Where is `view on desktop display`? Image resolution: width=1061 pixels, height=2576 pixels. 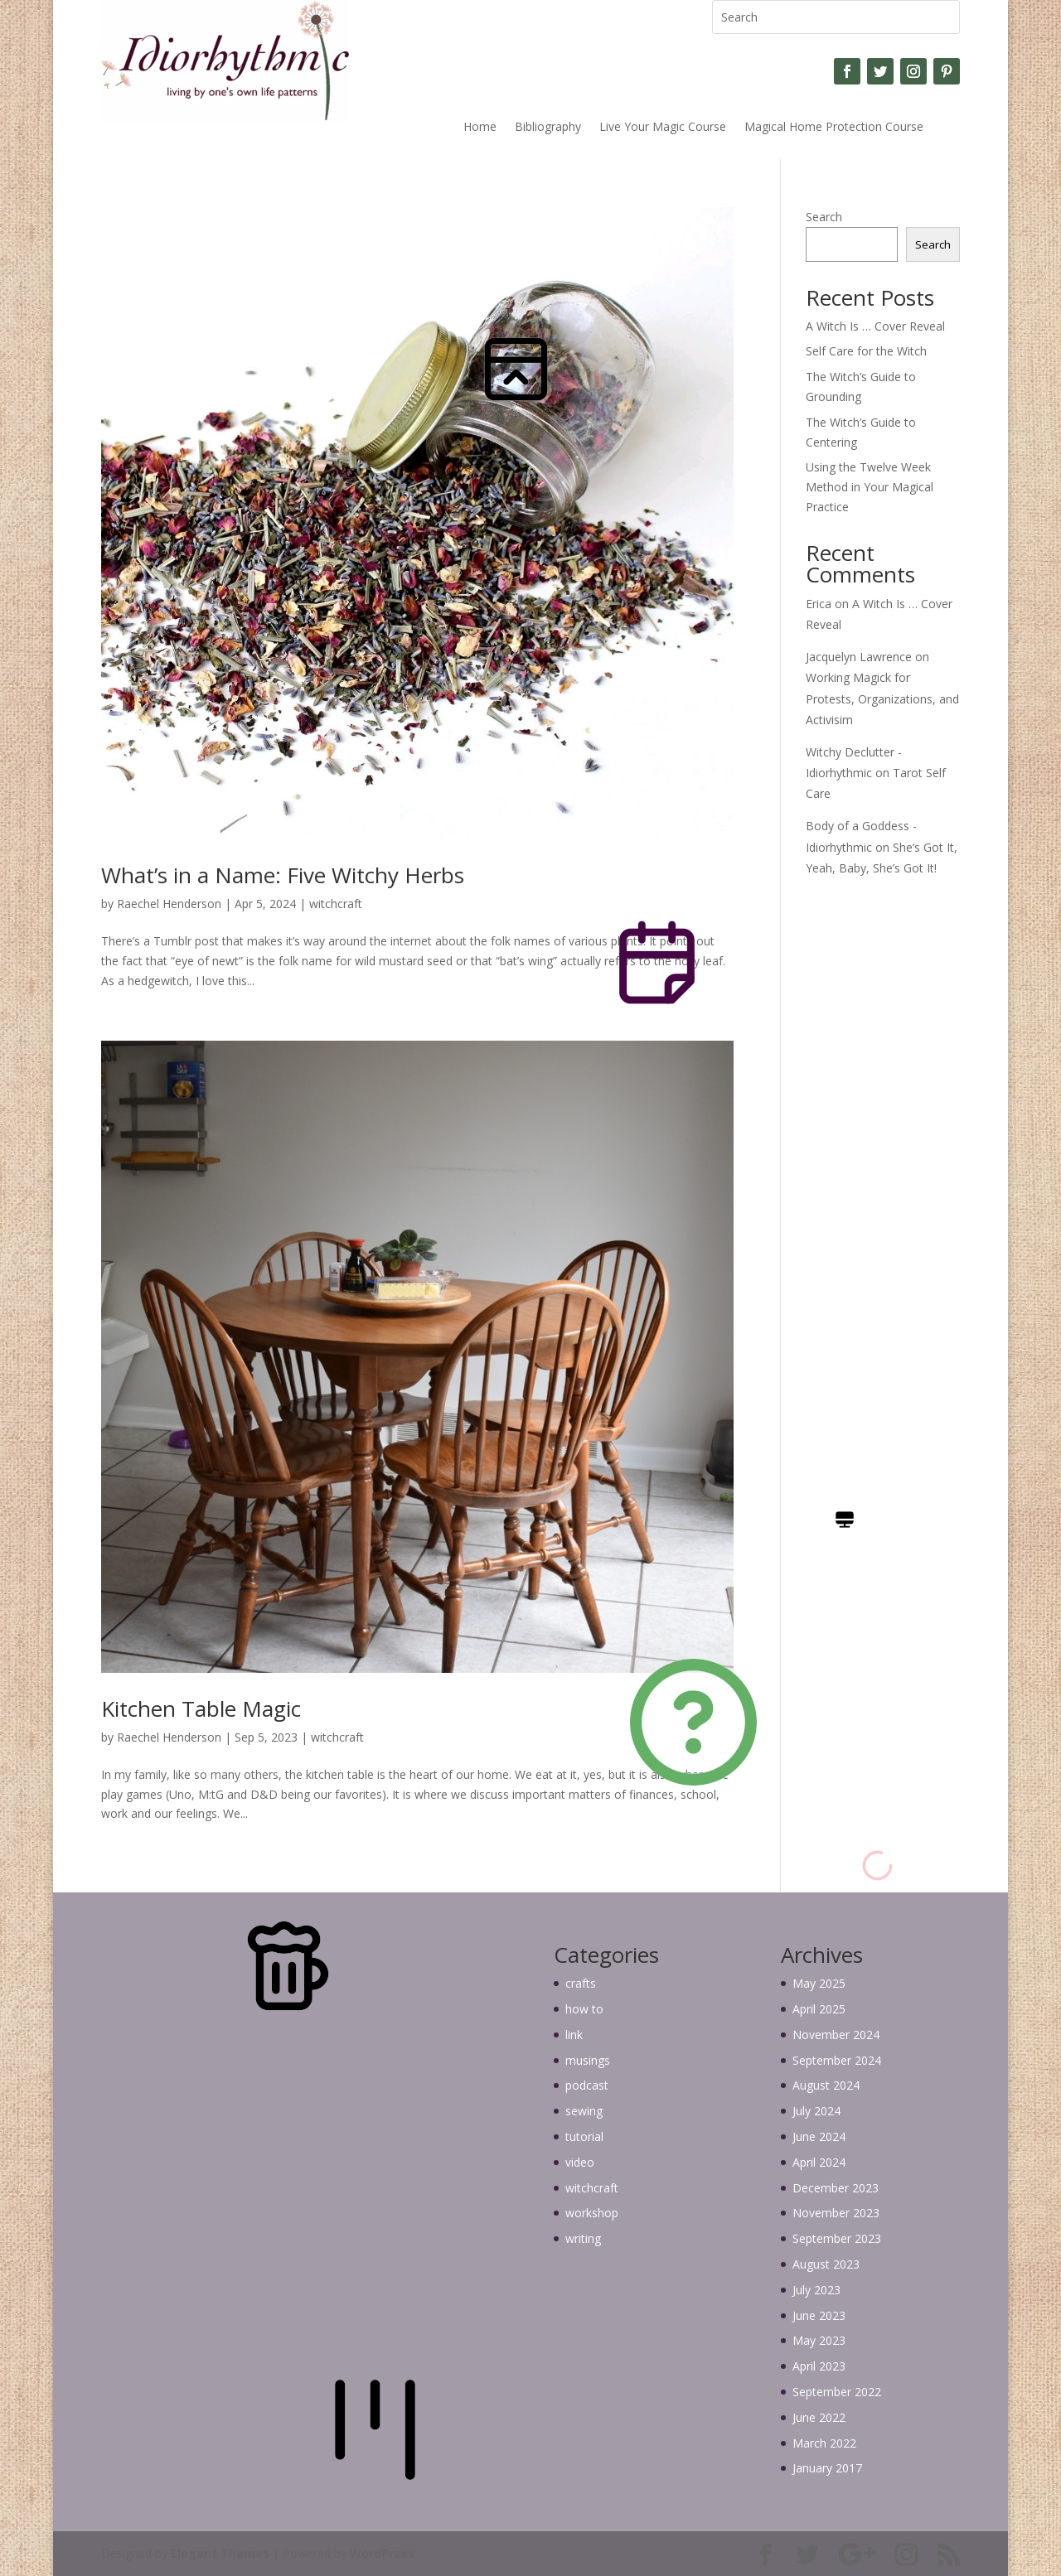 view on desktop display is located at coordinates (845, 1520).